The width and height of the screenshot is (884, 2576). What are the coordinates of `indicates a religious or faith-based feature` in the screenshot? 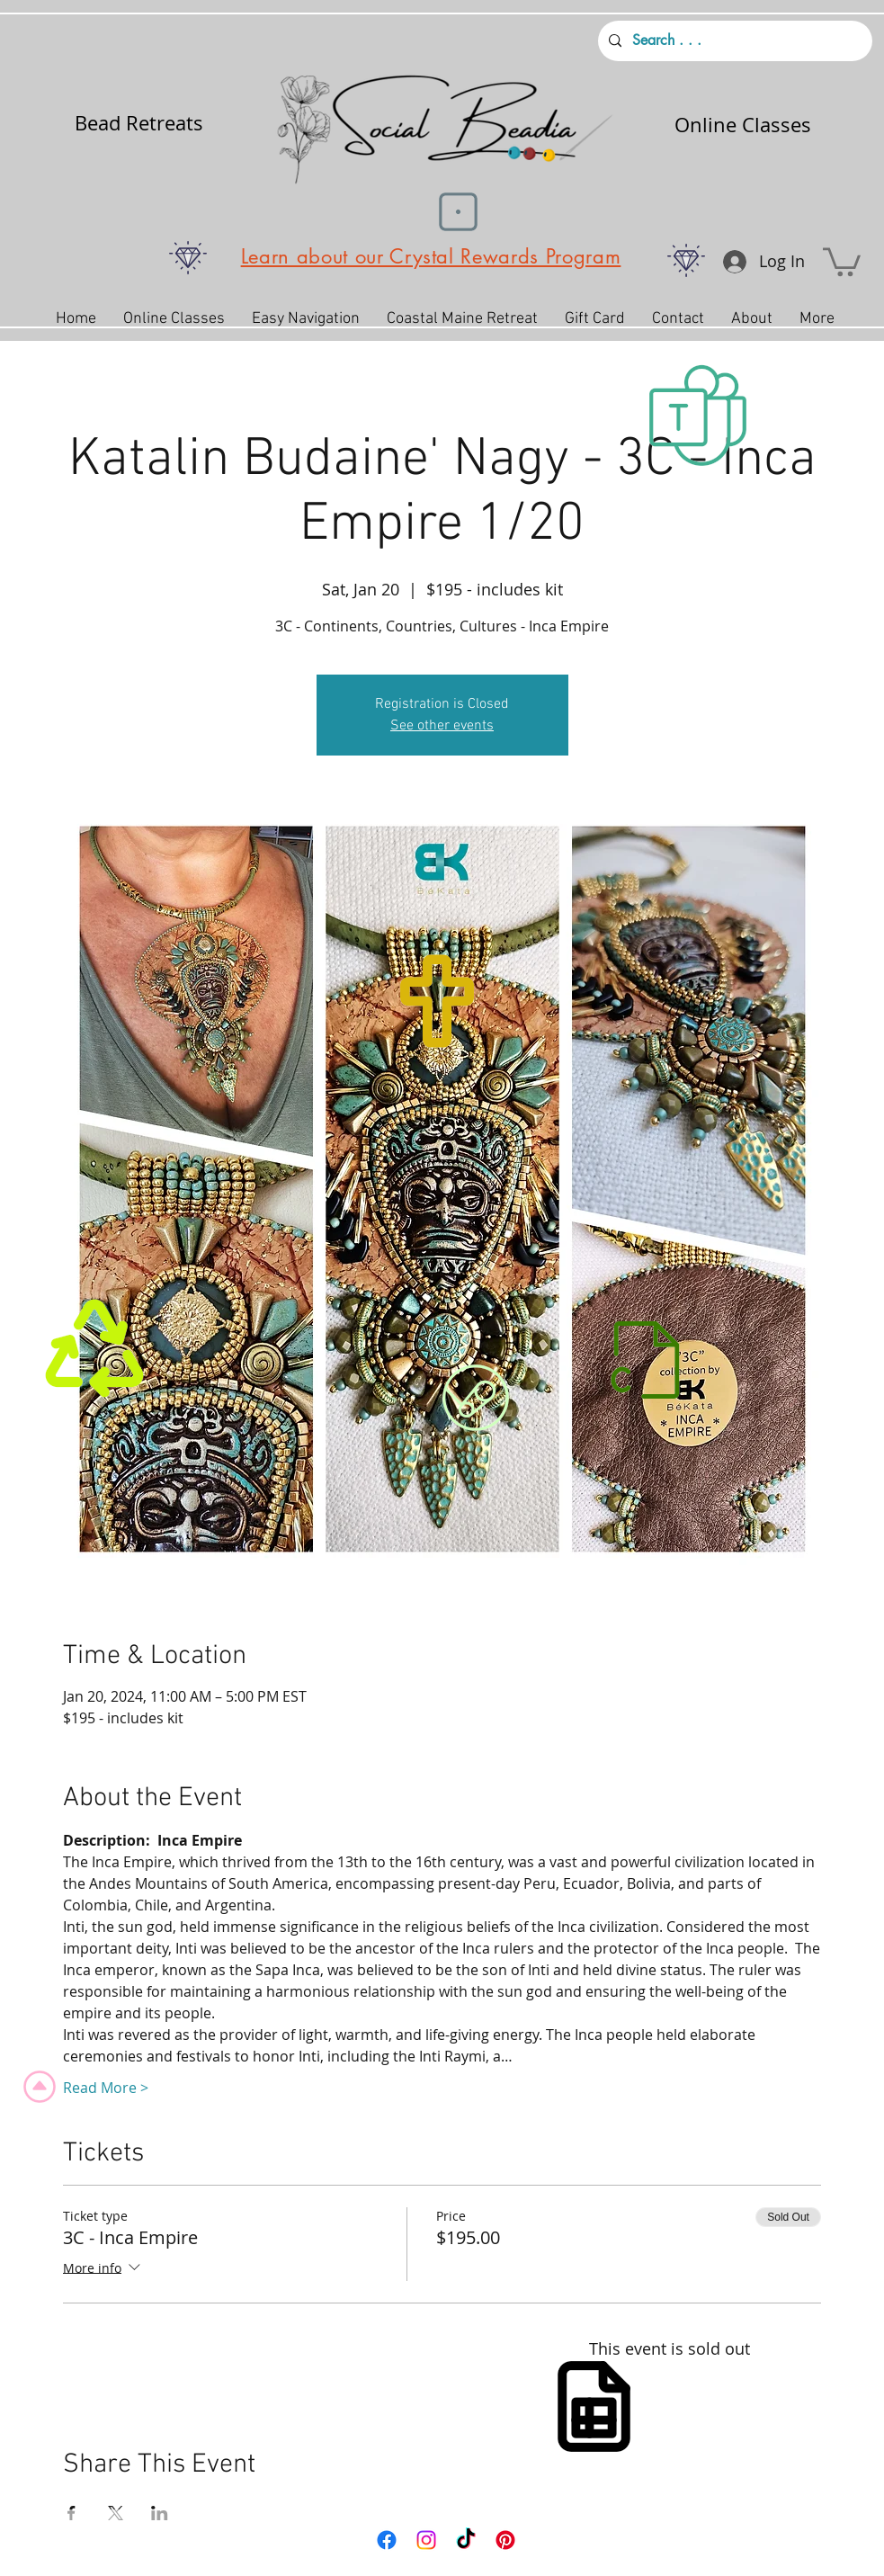 It's located at (437, 1001).